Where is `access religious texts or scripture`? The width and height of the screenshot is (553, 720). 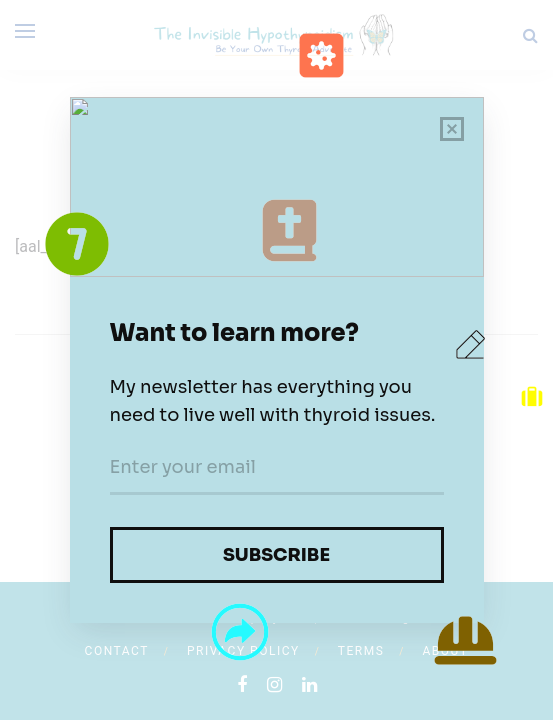 access religious texts or scripture is located at coordinates (289, 230).